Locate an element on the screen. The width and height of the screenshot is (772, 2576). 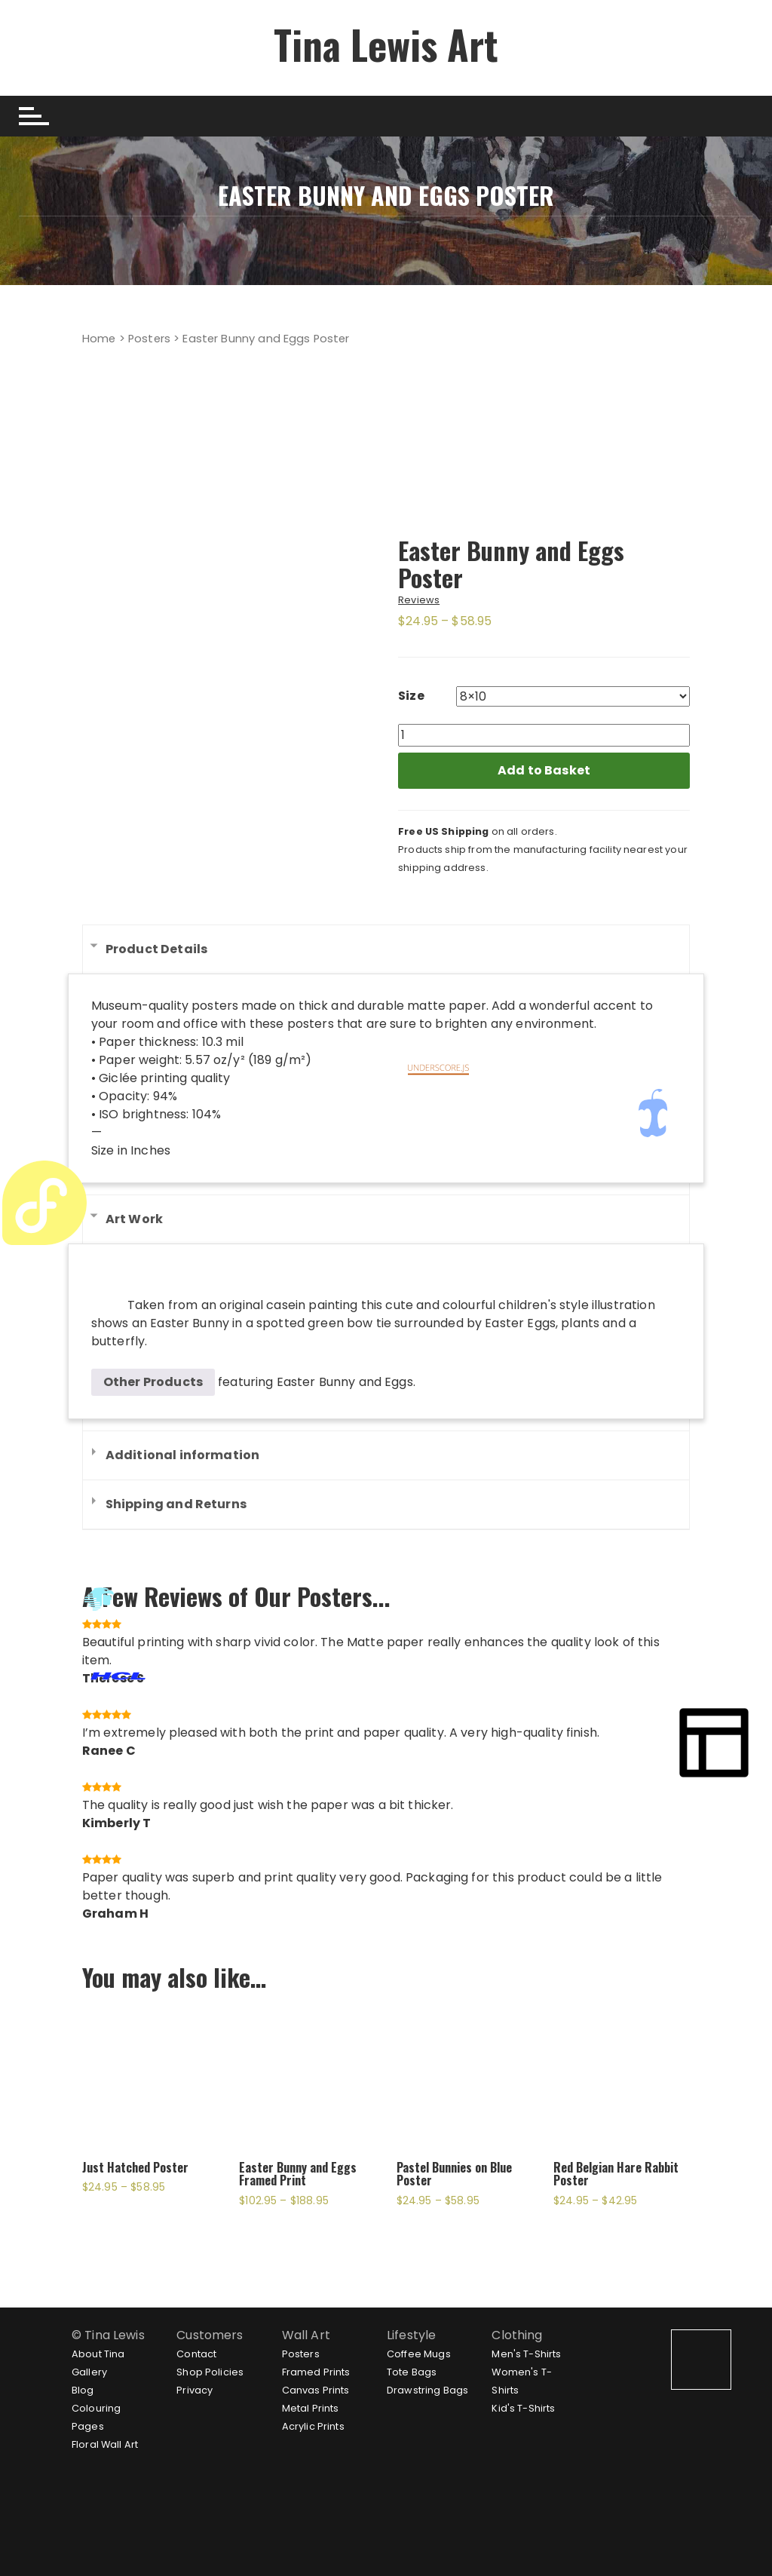
aeromexico airline logo is located at coordinates (99, 1599).